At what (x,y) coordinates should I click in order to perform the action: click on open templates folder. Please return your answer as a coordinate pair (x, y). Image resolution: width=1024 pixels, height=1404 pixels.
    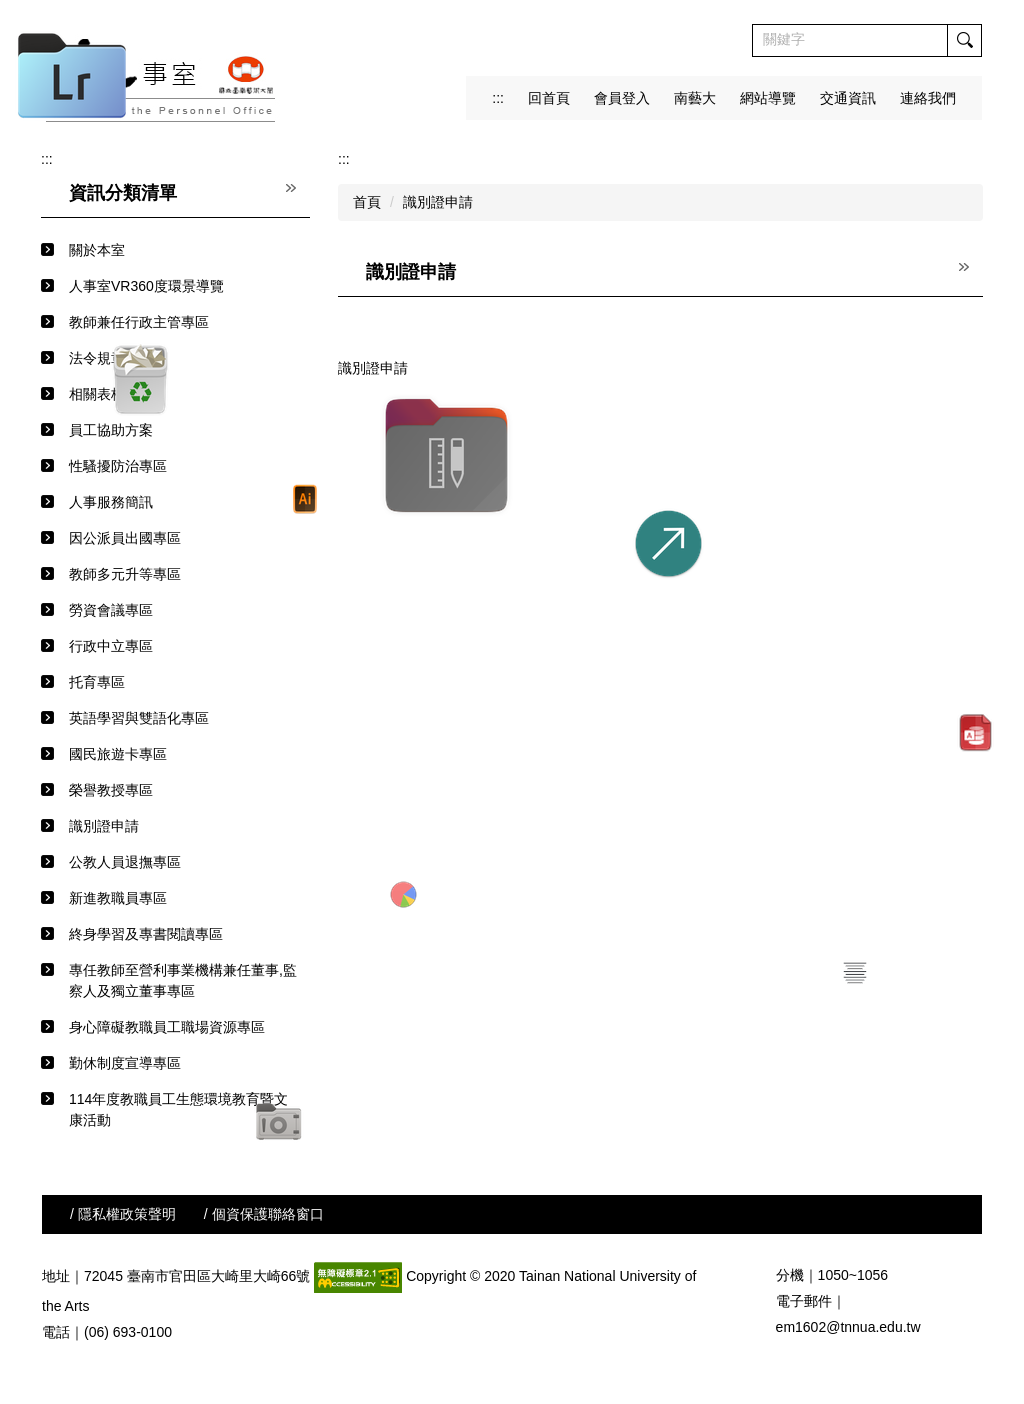
    Looking at the image, I should click on (446, 455).